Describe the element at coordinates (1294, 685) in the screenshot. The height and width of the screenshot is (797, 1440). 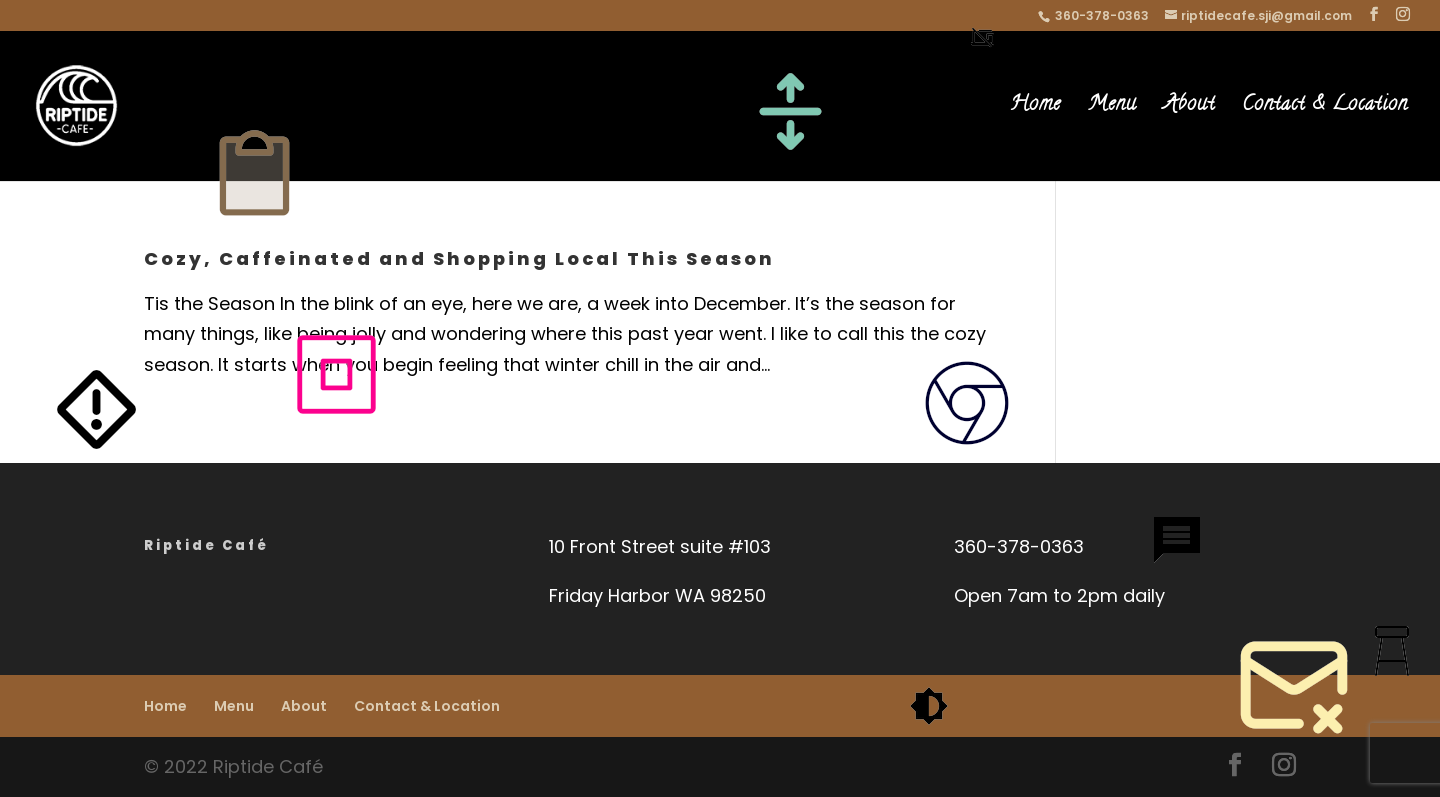
I see `delete an email message` at that location.